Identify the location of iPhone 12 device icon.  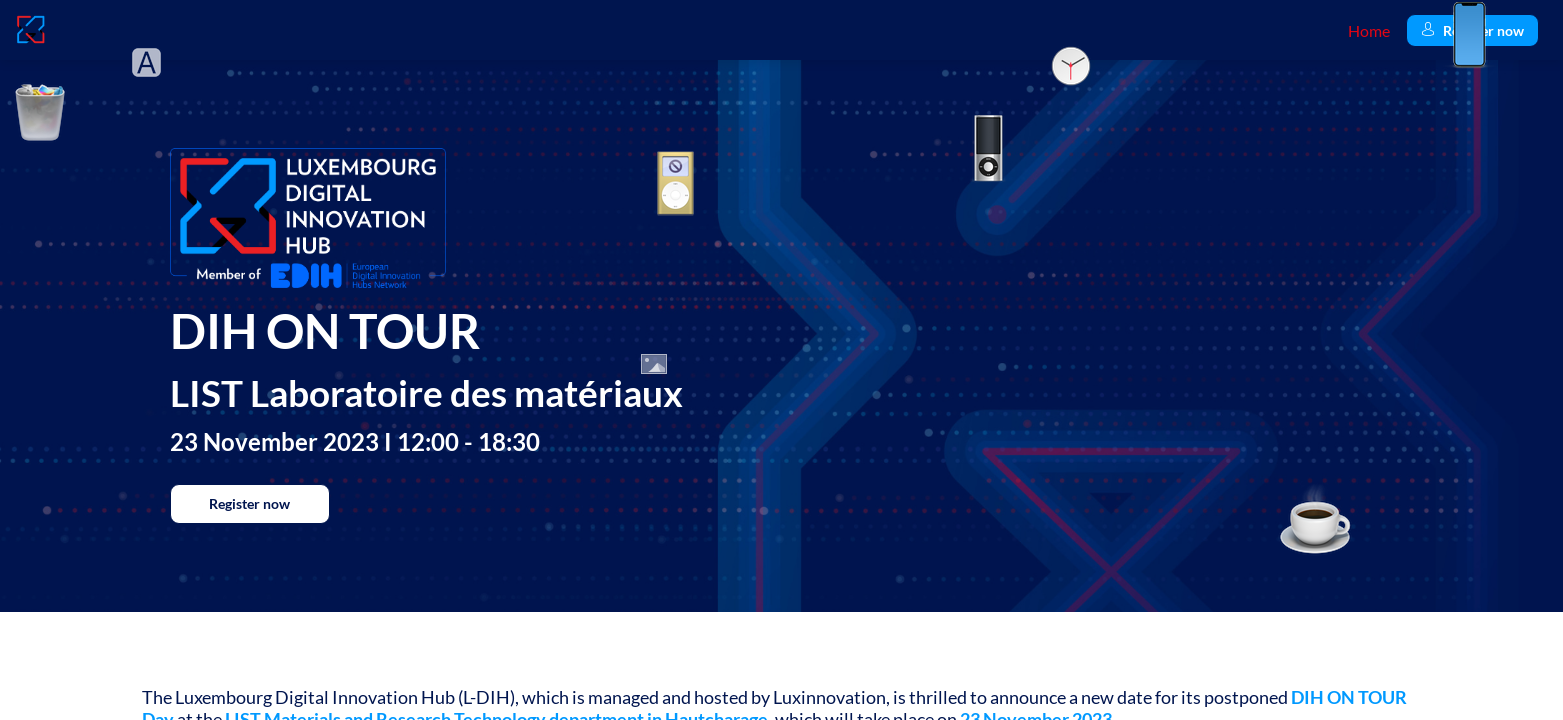
(1469, 35).